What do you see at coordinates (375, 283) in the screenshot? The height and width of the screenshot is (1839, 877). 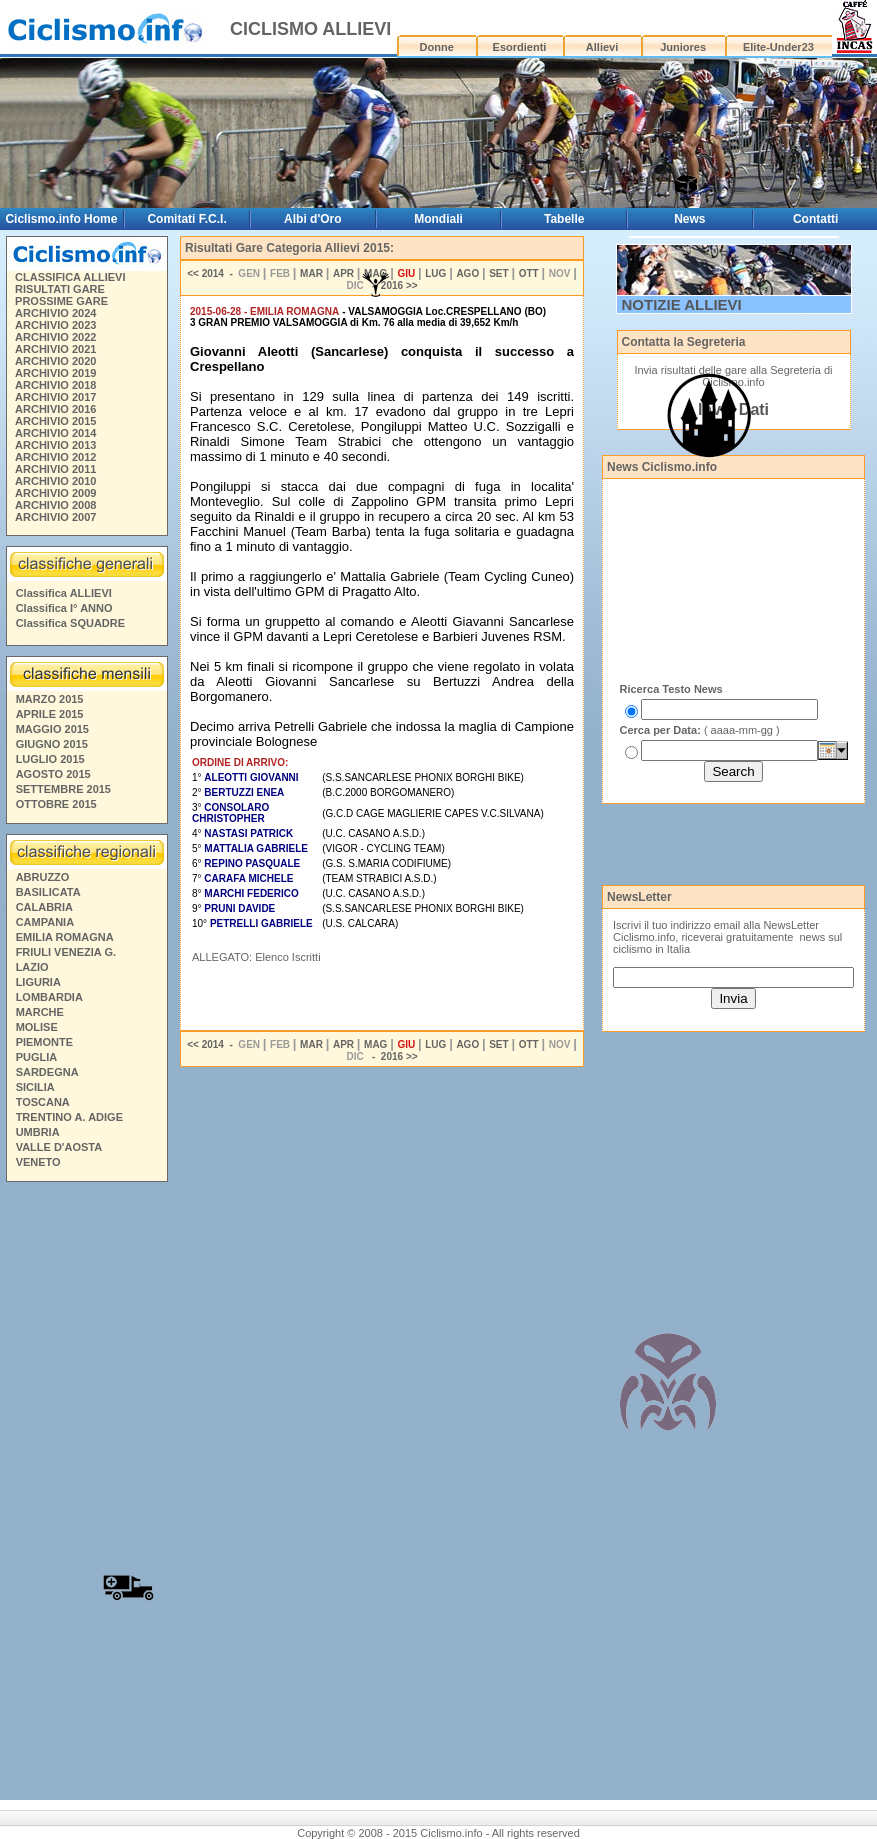 I see `indicates a trap or hazard in gameplay` at bounding box center [375, 283].